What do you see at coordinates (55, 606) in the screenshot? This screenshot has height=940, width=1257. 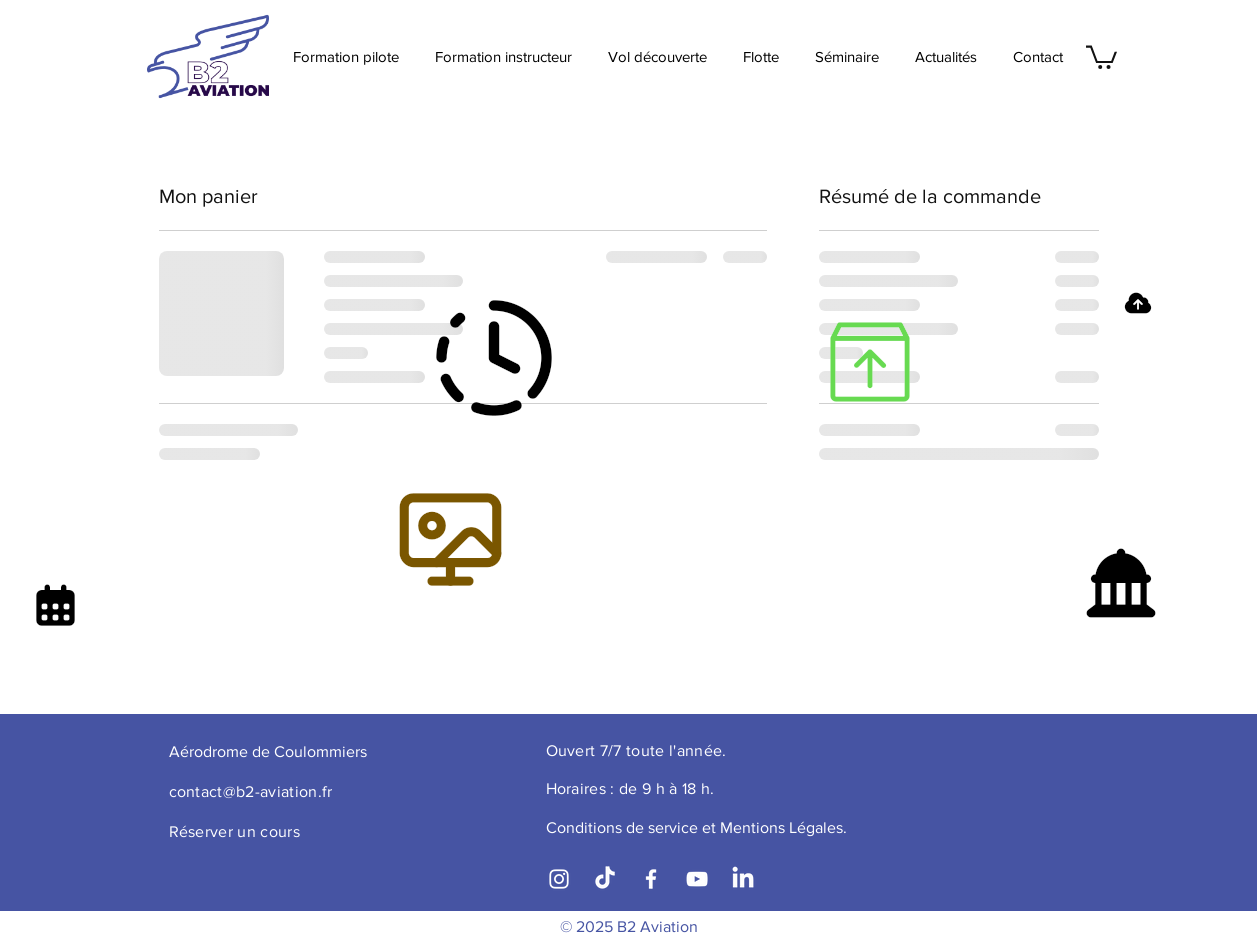 I see `view calendar or schedule` at bounding box center [55, 606].